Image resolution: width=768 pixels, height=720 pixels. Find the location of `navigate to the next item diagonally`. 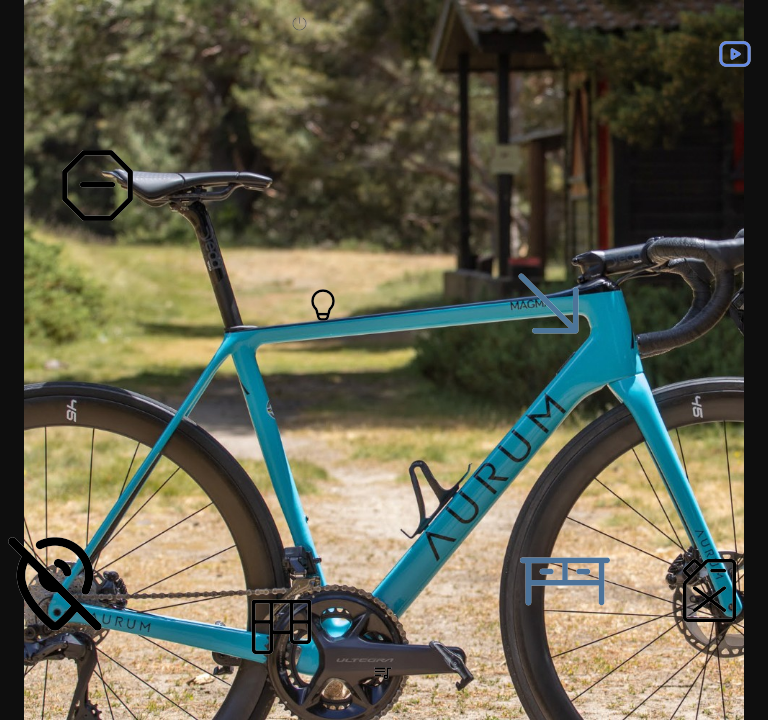

navigate to the next item diagonally is located at coordinates (548, 303).